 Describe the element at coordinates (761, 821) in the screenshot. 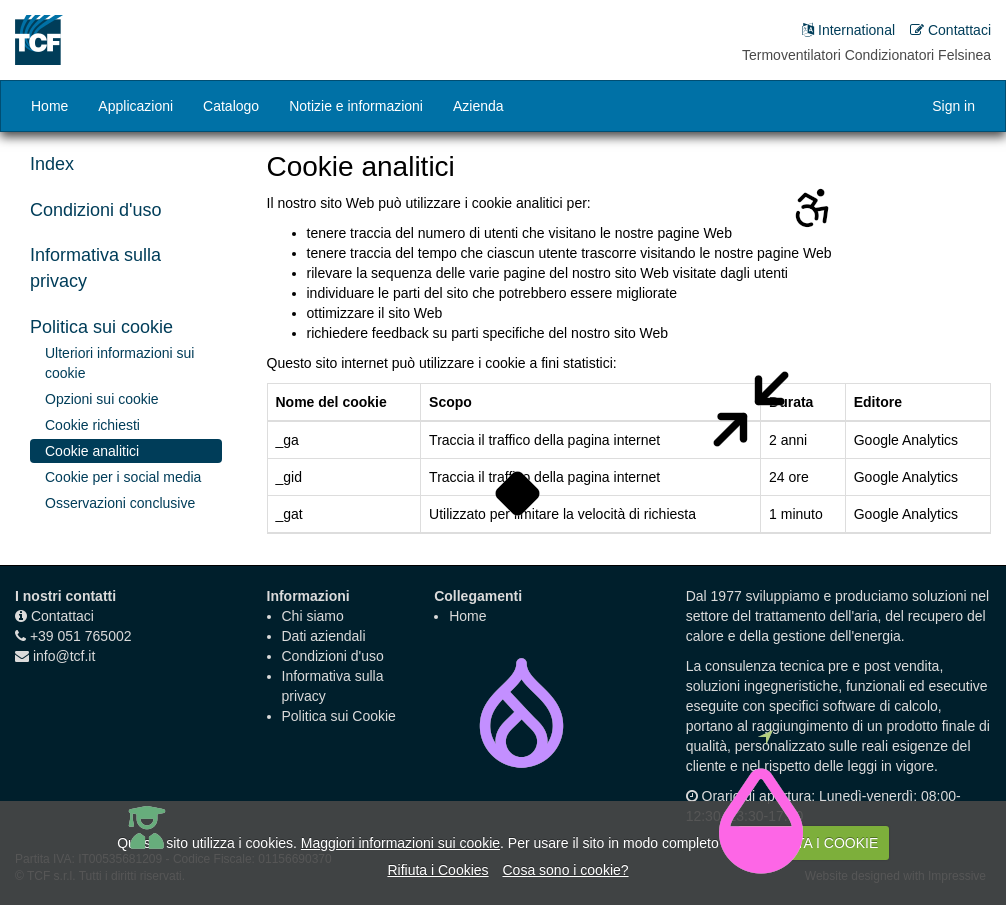

I see `adjust water or liquid fill level` at that location.